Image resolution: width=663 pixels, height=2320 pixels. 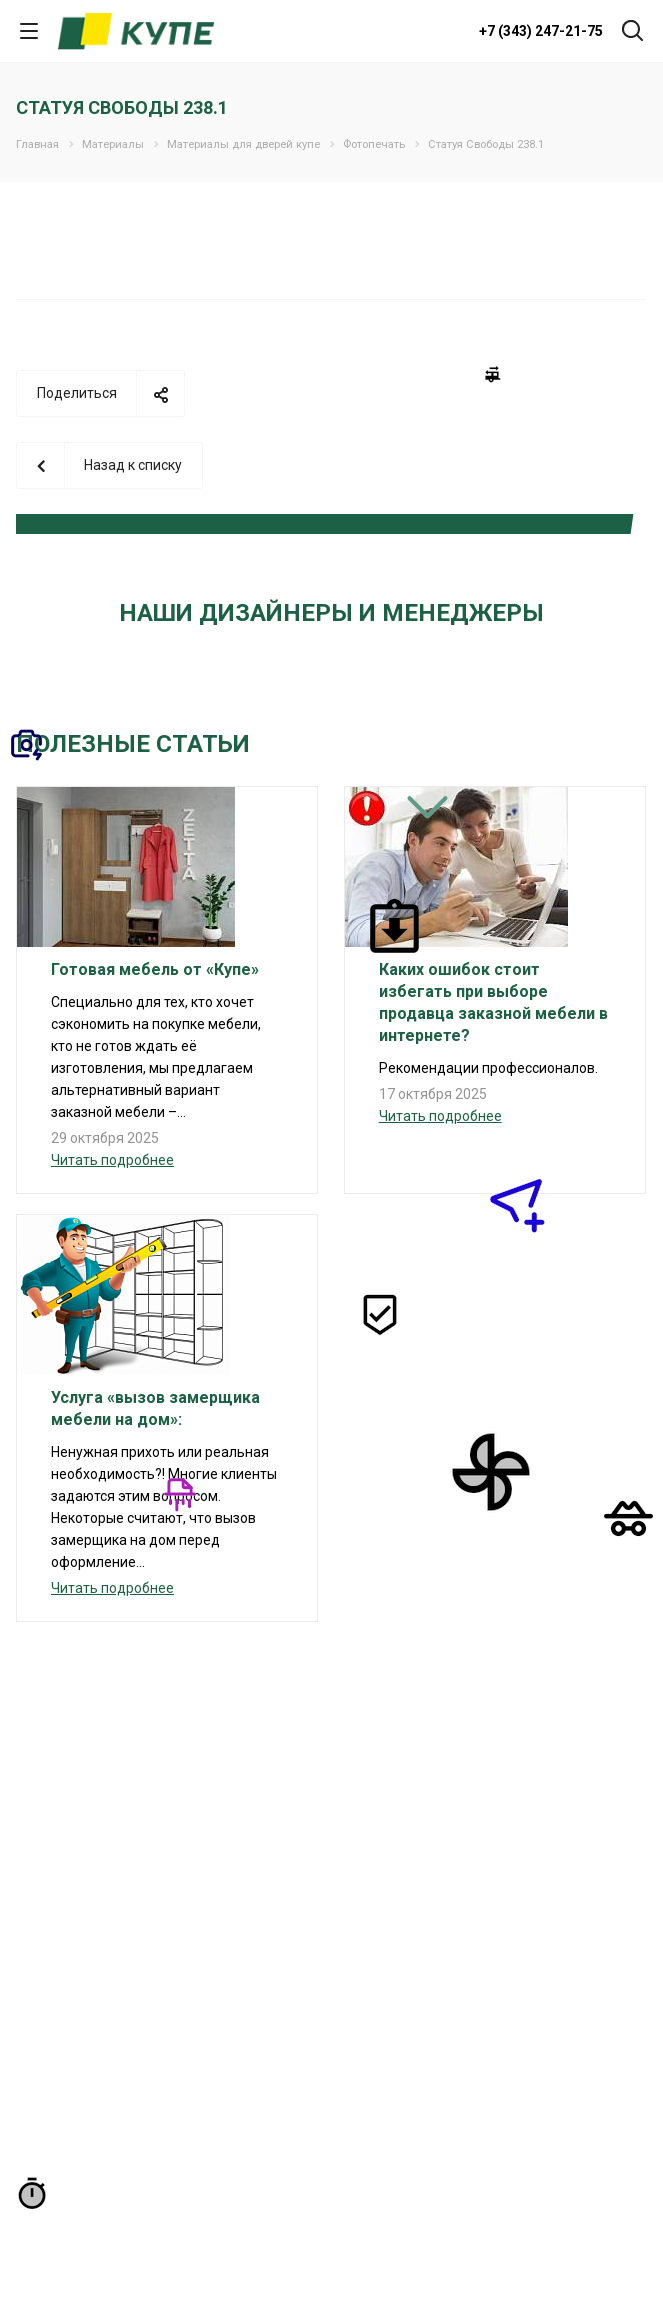 I want to click on add a new location pin, so click(x=516, y=1204).